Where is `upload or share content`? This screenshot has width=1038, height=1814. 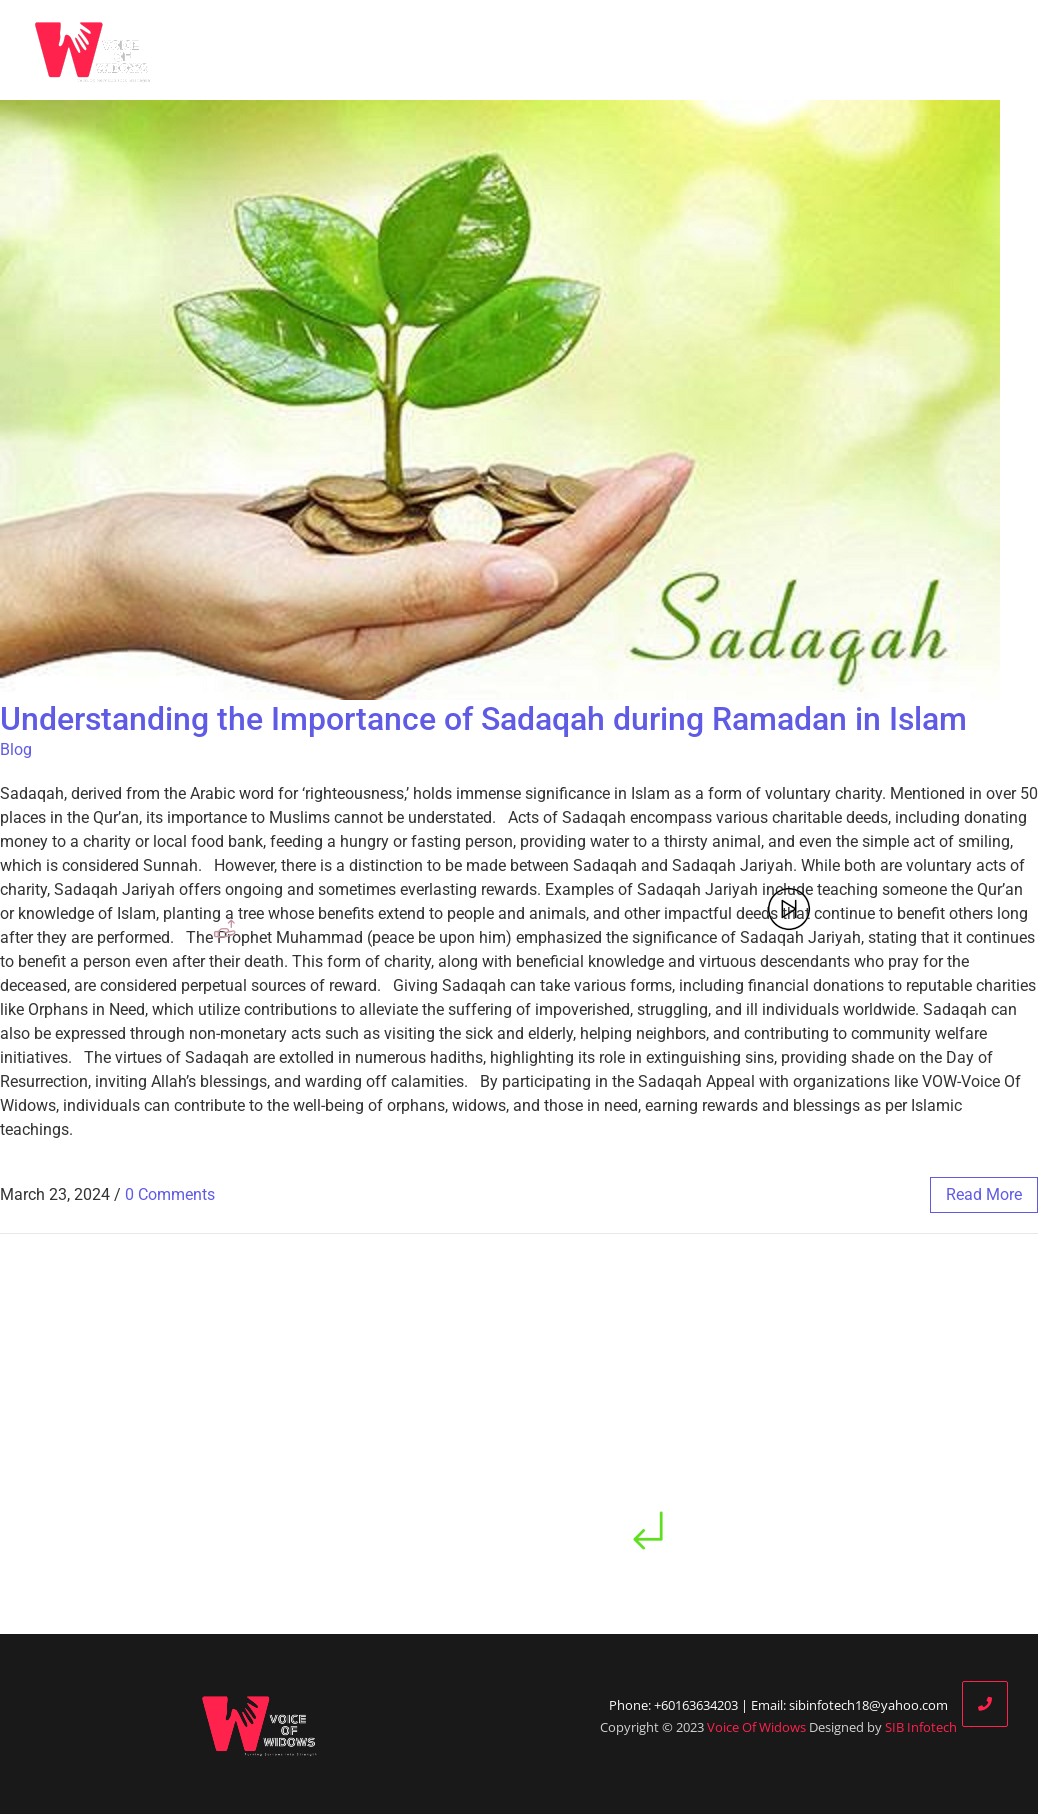 upload or share content is located at coordinates (225, 929).